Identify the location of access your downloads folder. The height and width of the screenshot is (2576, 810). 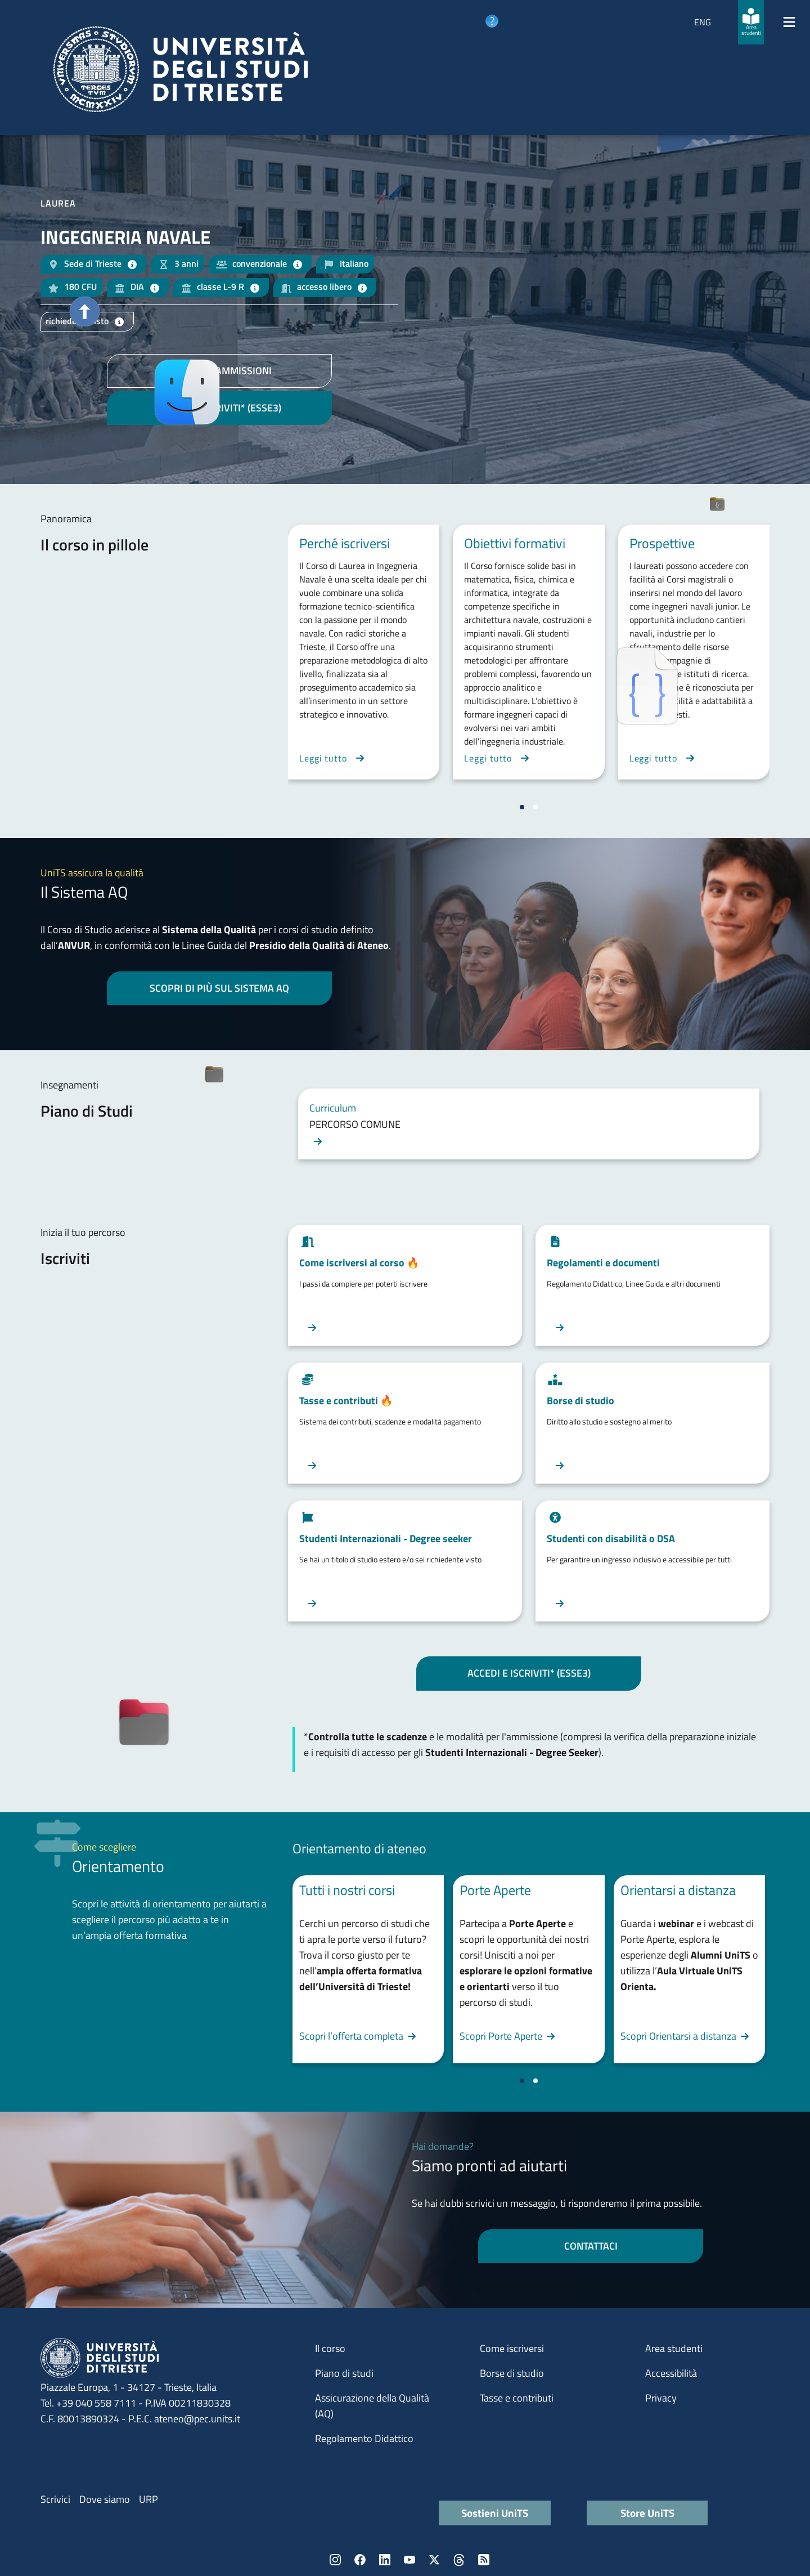
(717, 504).